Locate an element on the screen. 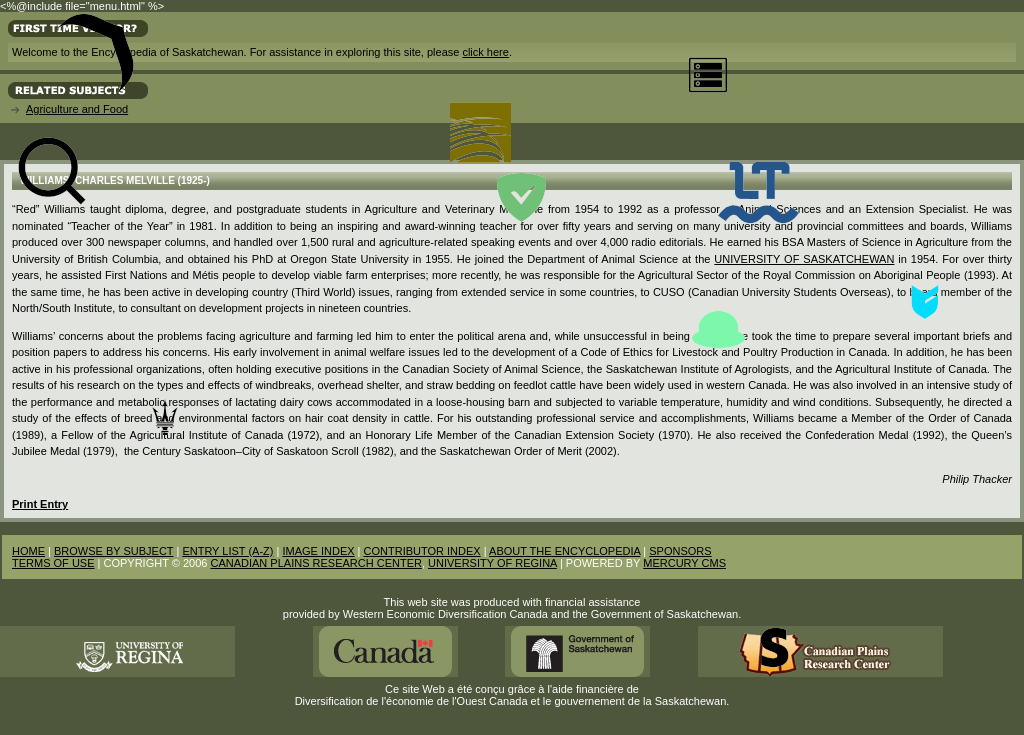 This screenshot has height=735, width=1024. open LanguageTool grammar and spell checker is located at coordinates (758, 192).